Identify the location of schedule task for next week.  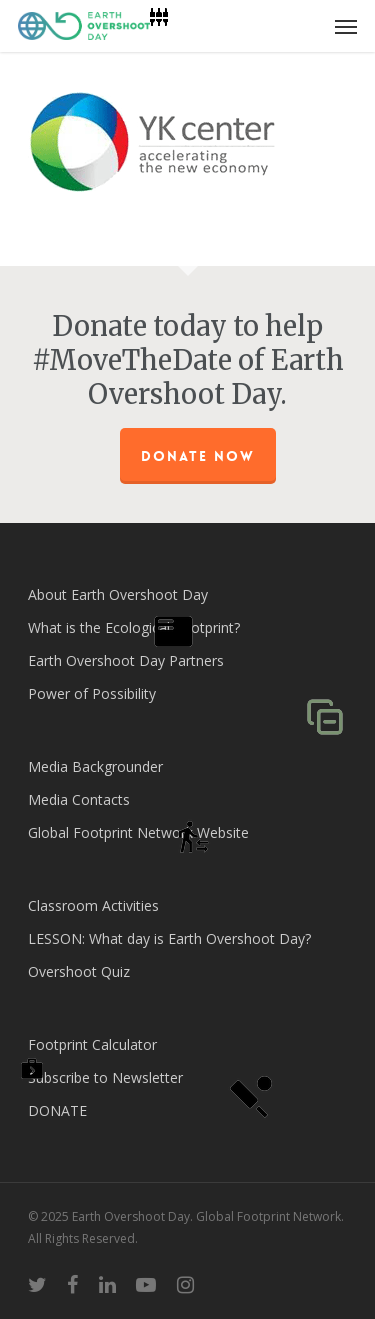
(32, 1068).